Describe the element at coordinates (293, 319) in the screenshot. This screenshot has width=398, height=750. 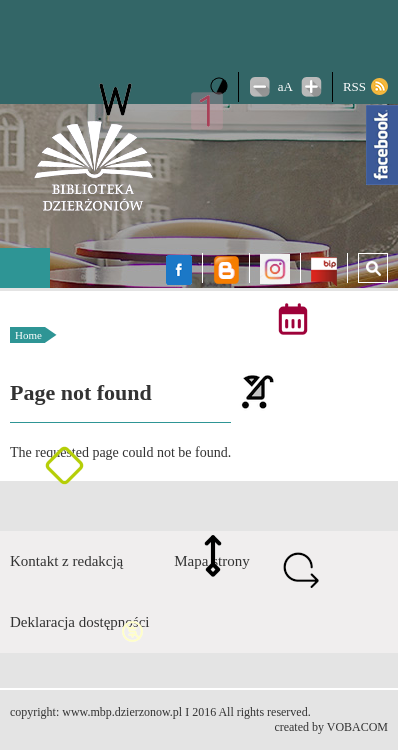
I see `view monthly calendar` at that location.